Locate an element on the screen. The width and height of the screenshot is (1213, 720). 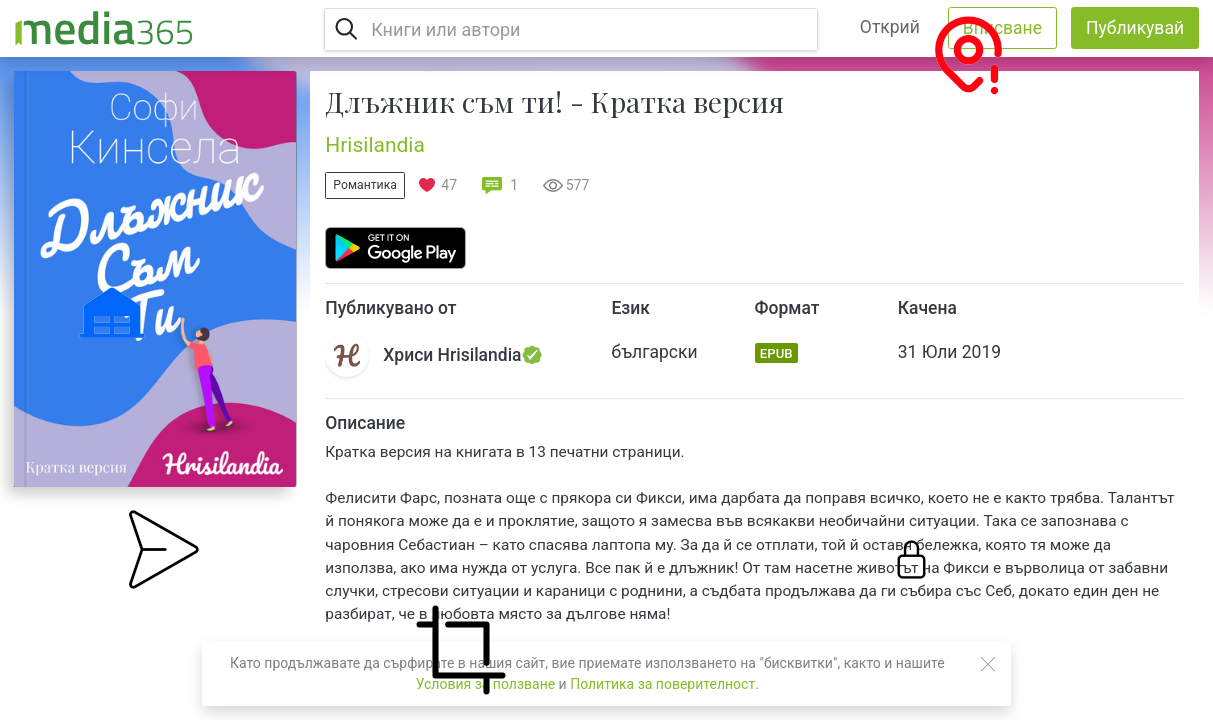
crop an image or photo is located at coordinates (461, 650).